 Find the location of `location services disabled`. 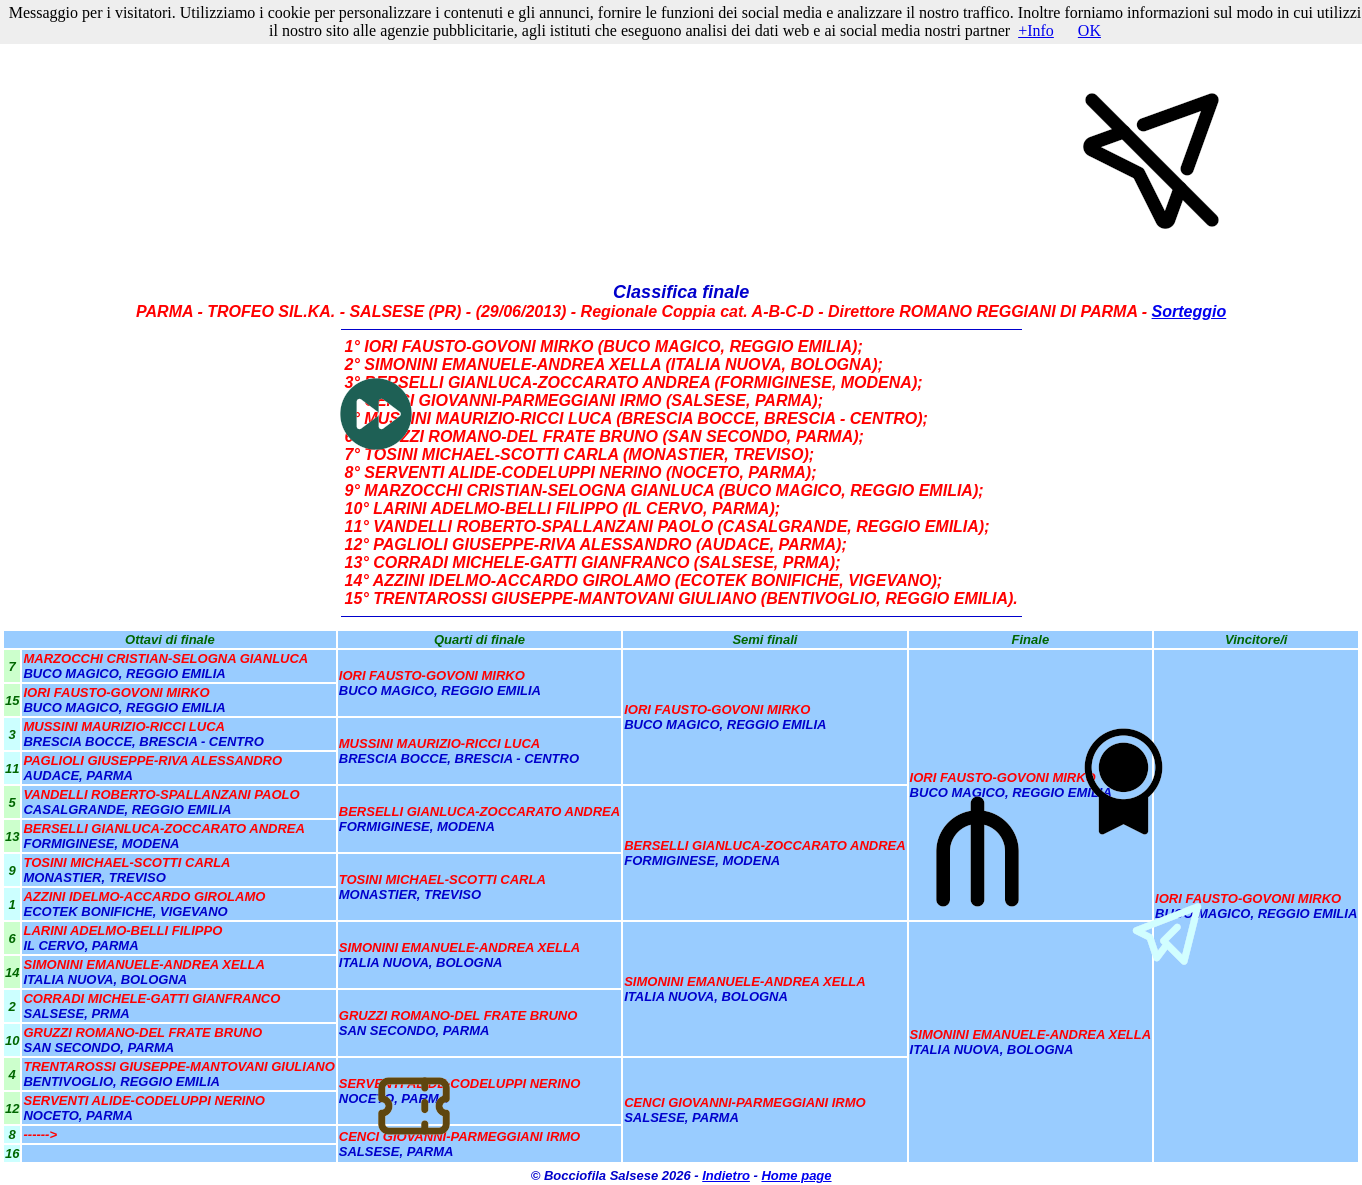

location services disabled is located at coordinates (1152, 160).